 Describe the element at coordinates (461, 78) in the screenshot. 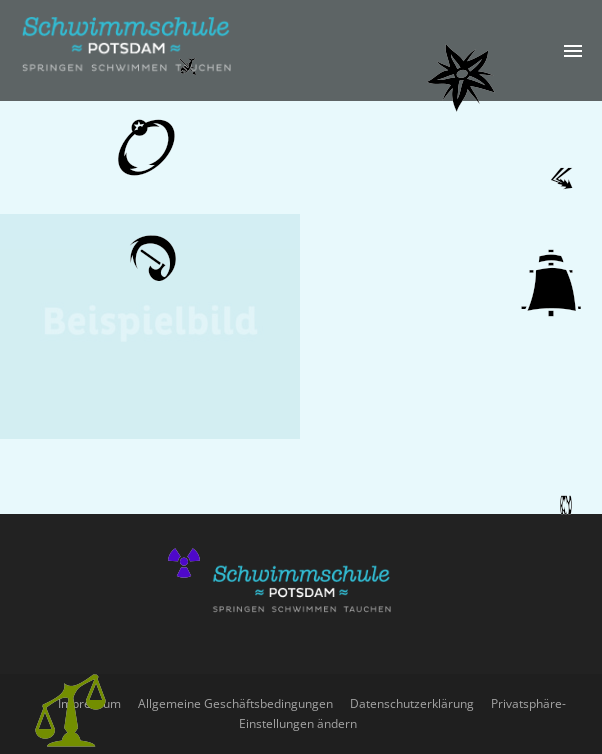

I see `open meditation or mindfulness features` at that location.